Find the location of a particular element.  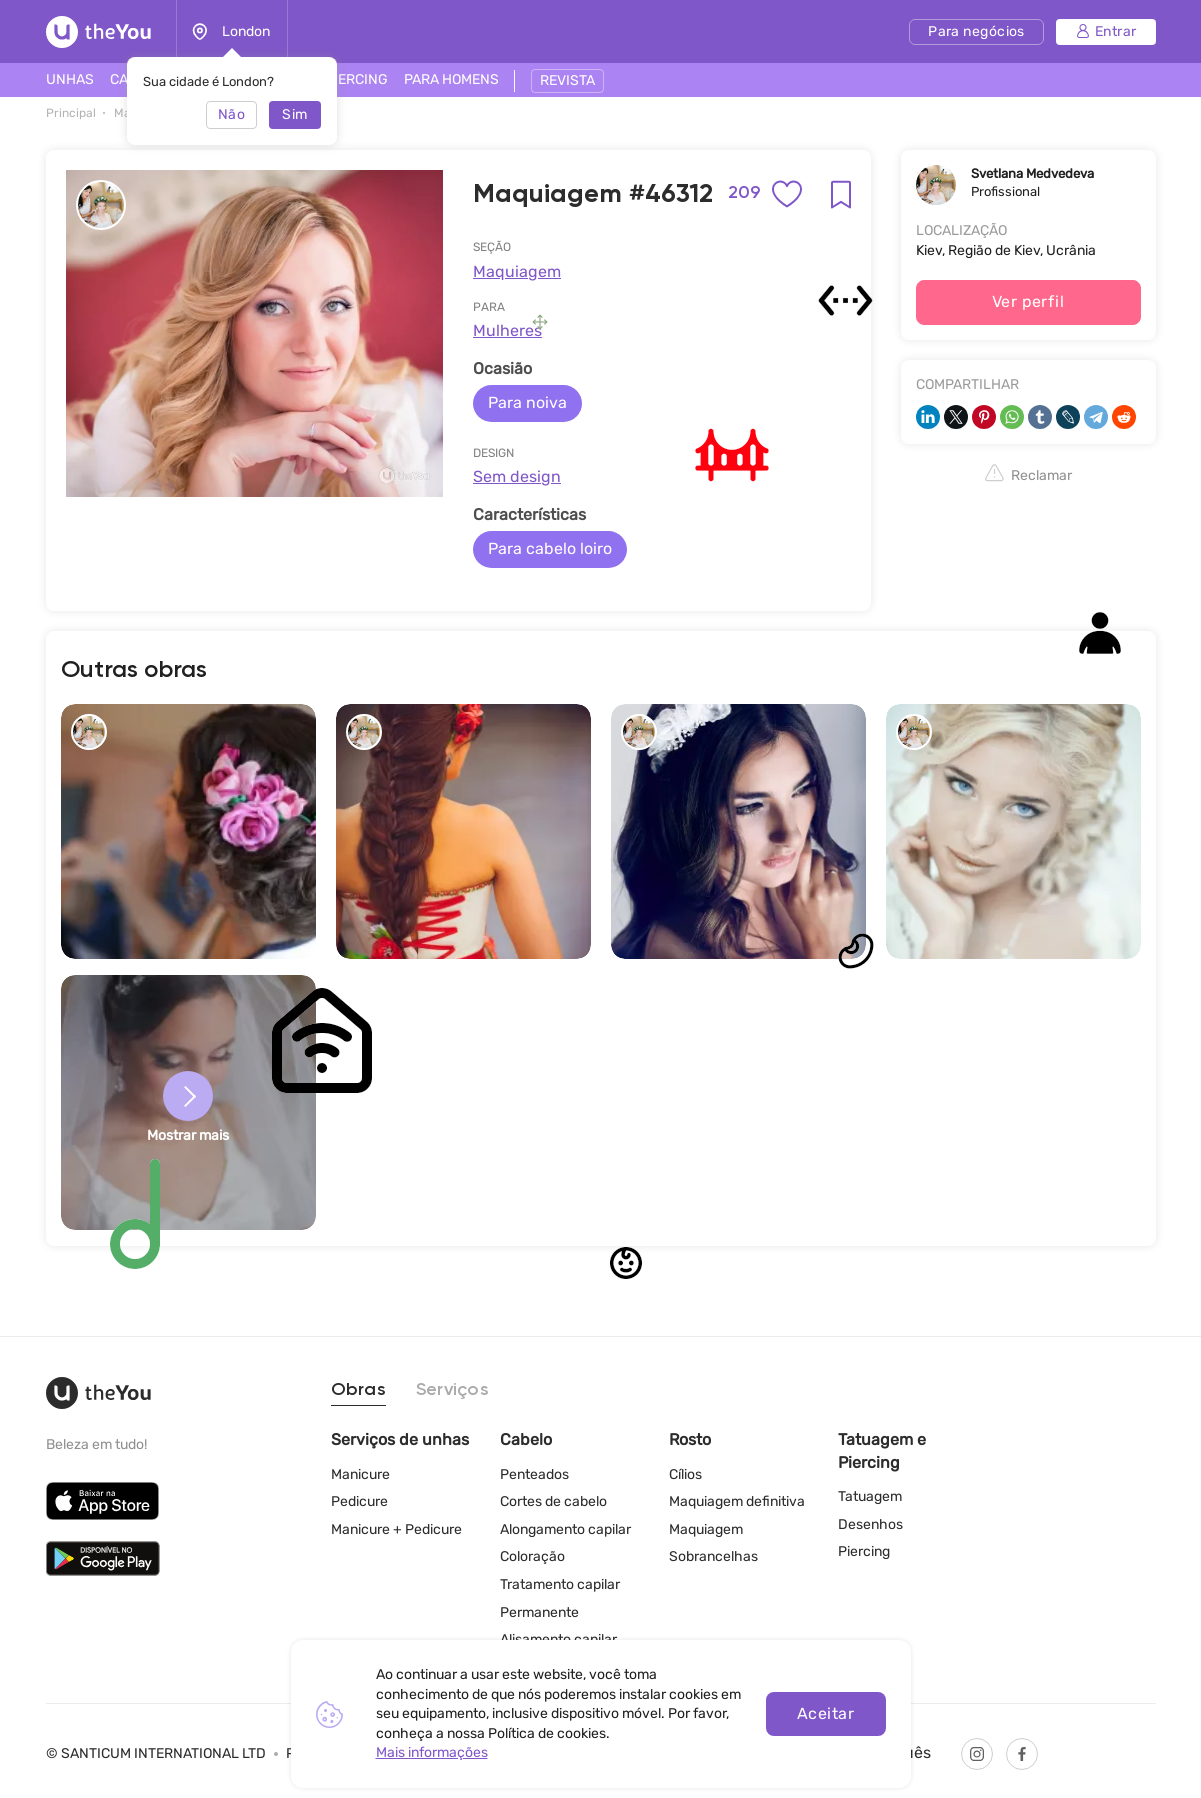

access baby or infant-related features is located at coordinates (626, 1263).